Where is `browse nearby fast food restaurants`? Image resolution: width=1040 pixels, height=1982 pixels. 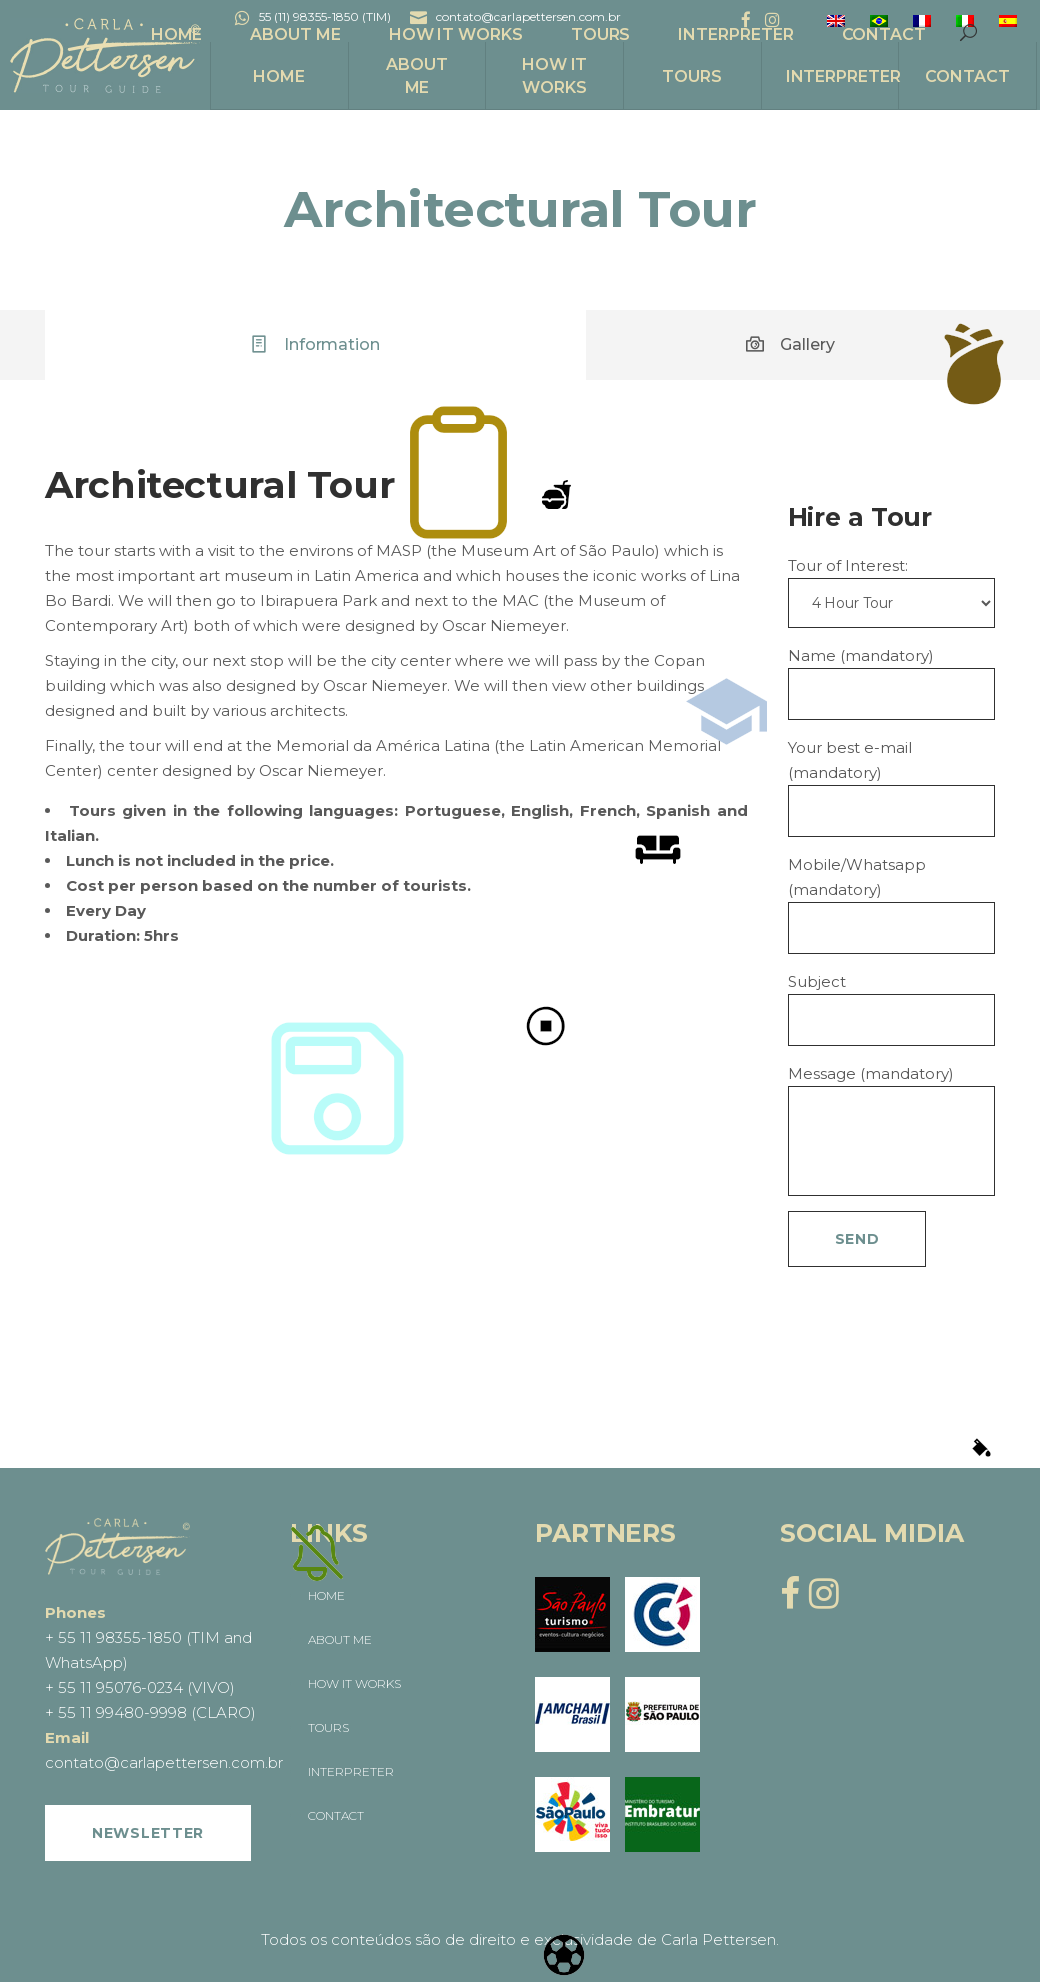
browse nearby fast food restaurants is located at coordinates (556, 494).